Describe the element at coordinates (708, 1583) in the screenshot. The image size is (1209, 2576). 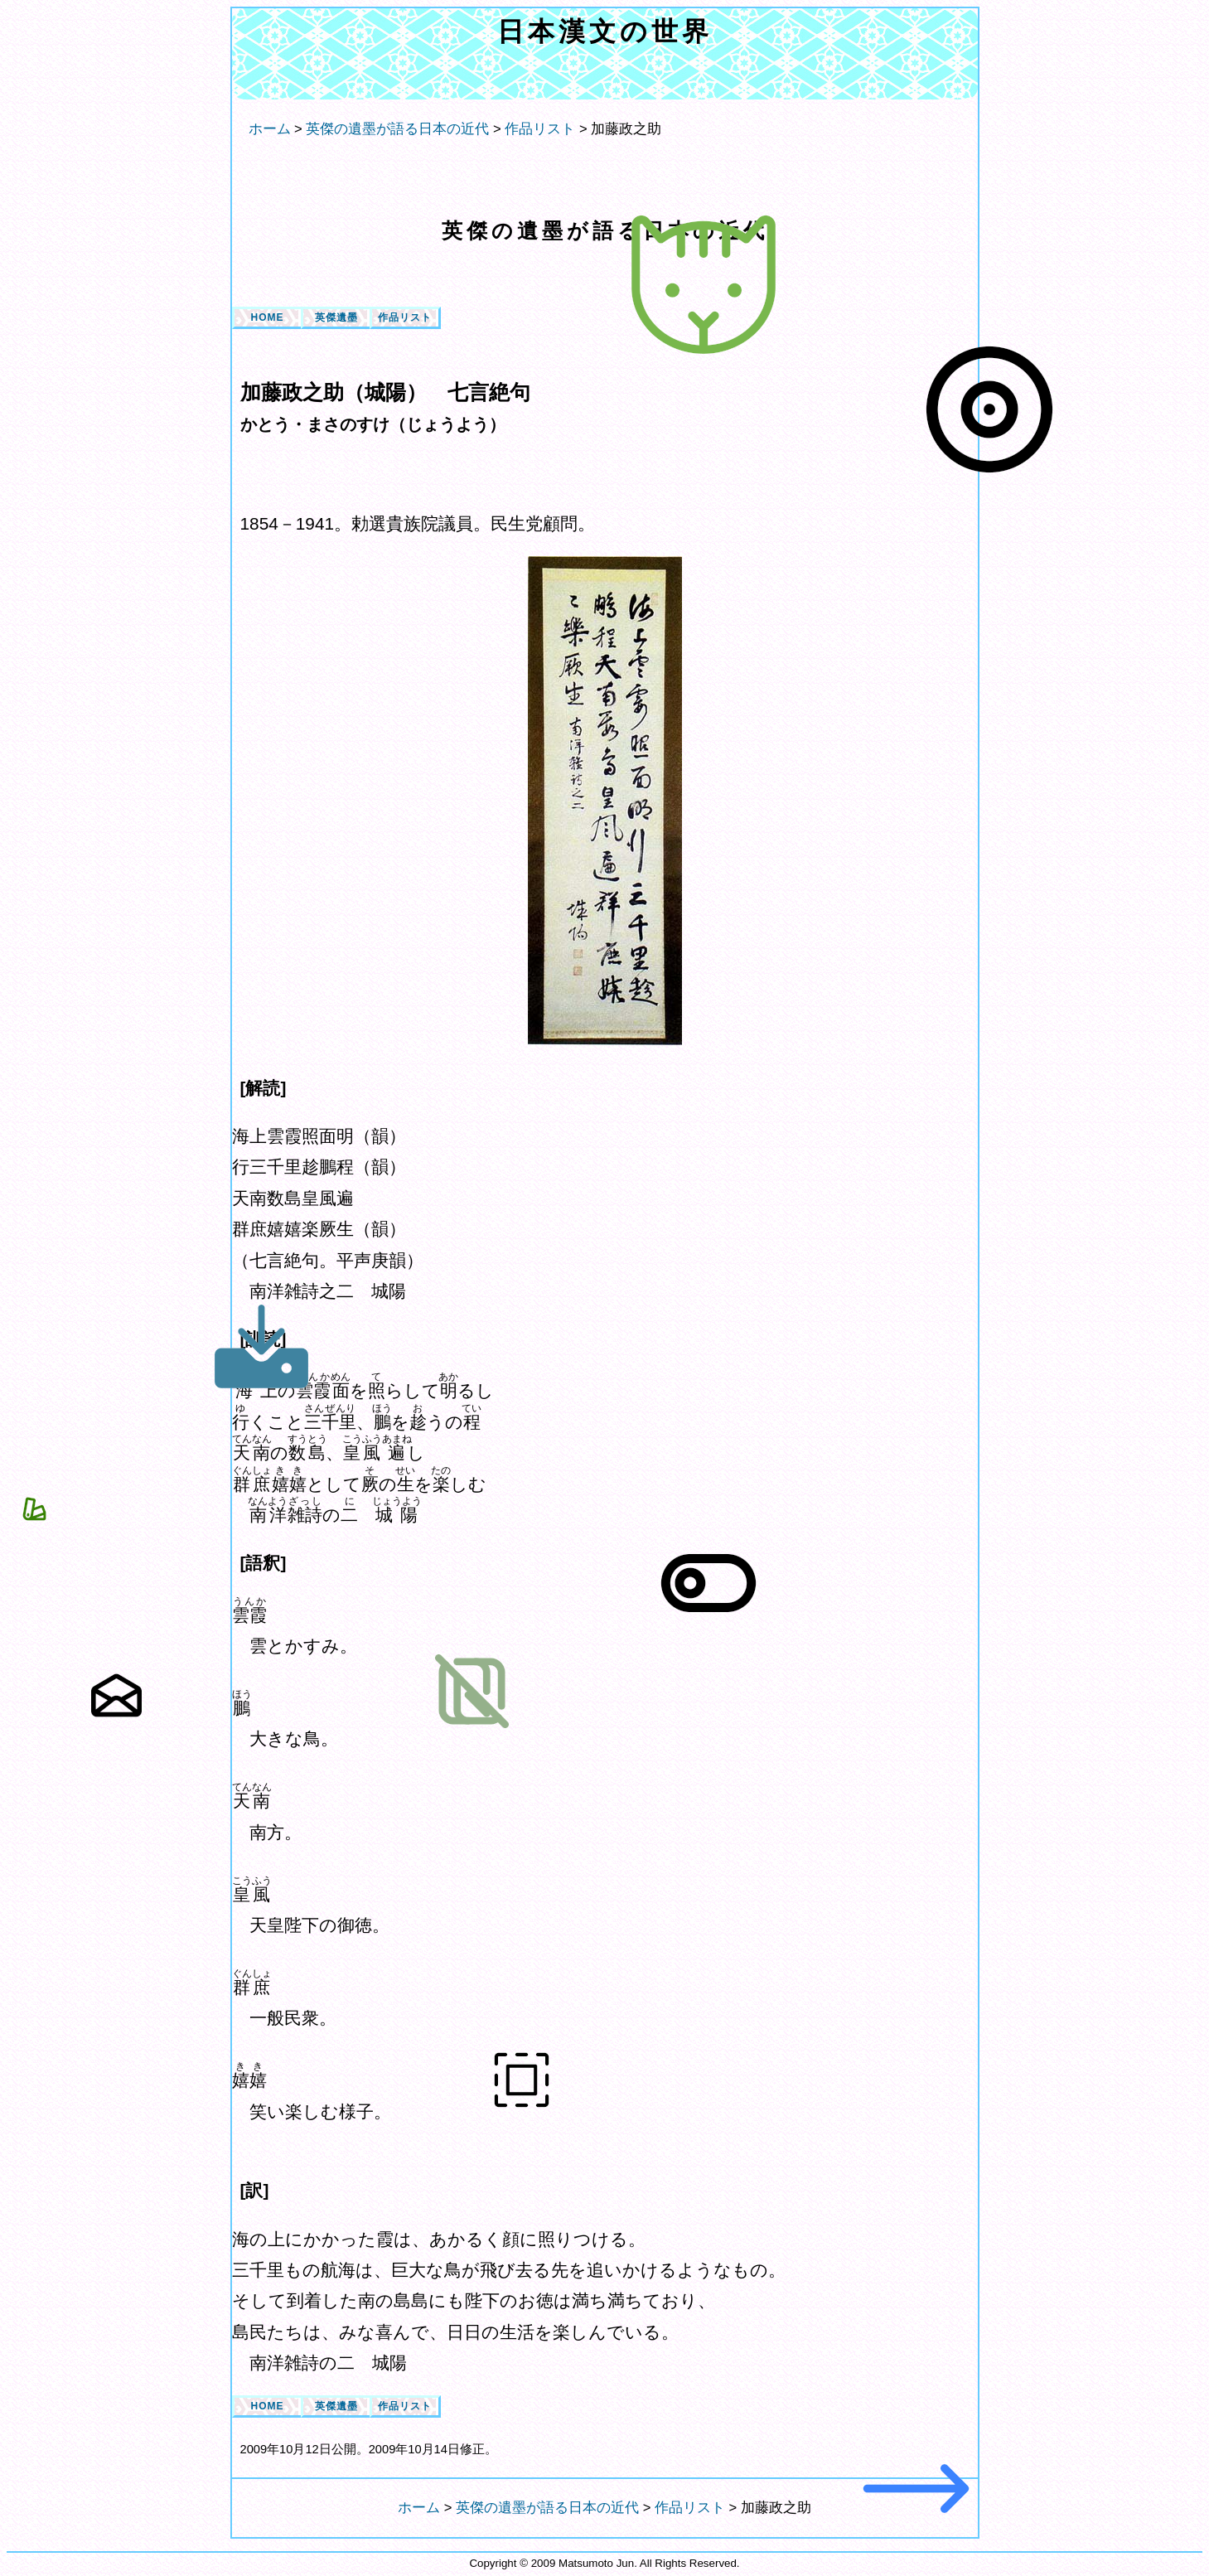
I see `toggle switch in off position` at that location.